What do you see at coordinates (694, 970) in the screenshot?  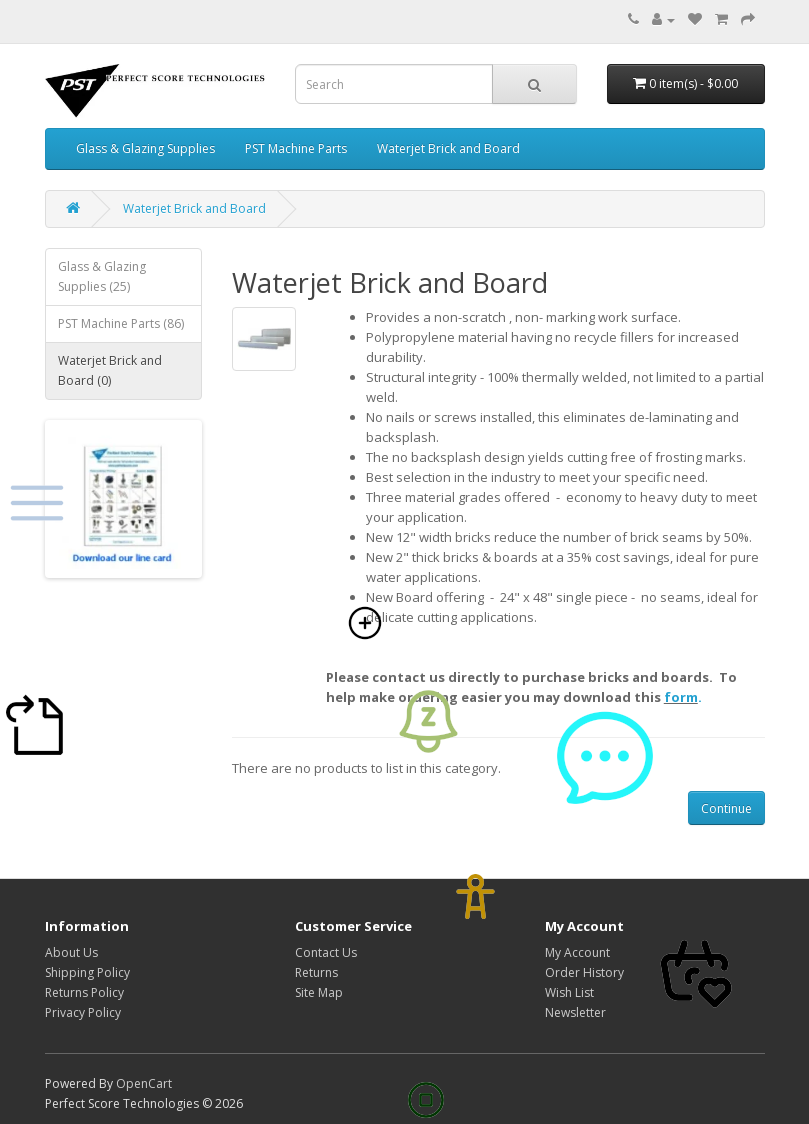 I see `add item to favorites or wishlist` at bounding box center [694, 970].